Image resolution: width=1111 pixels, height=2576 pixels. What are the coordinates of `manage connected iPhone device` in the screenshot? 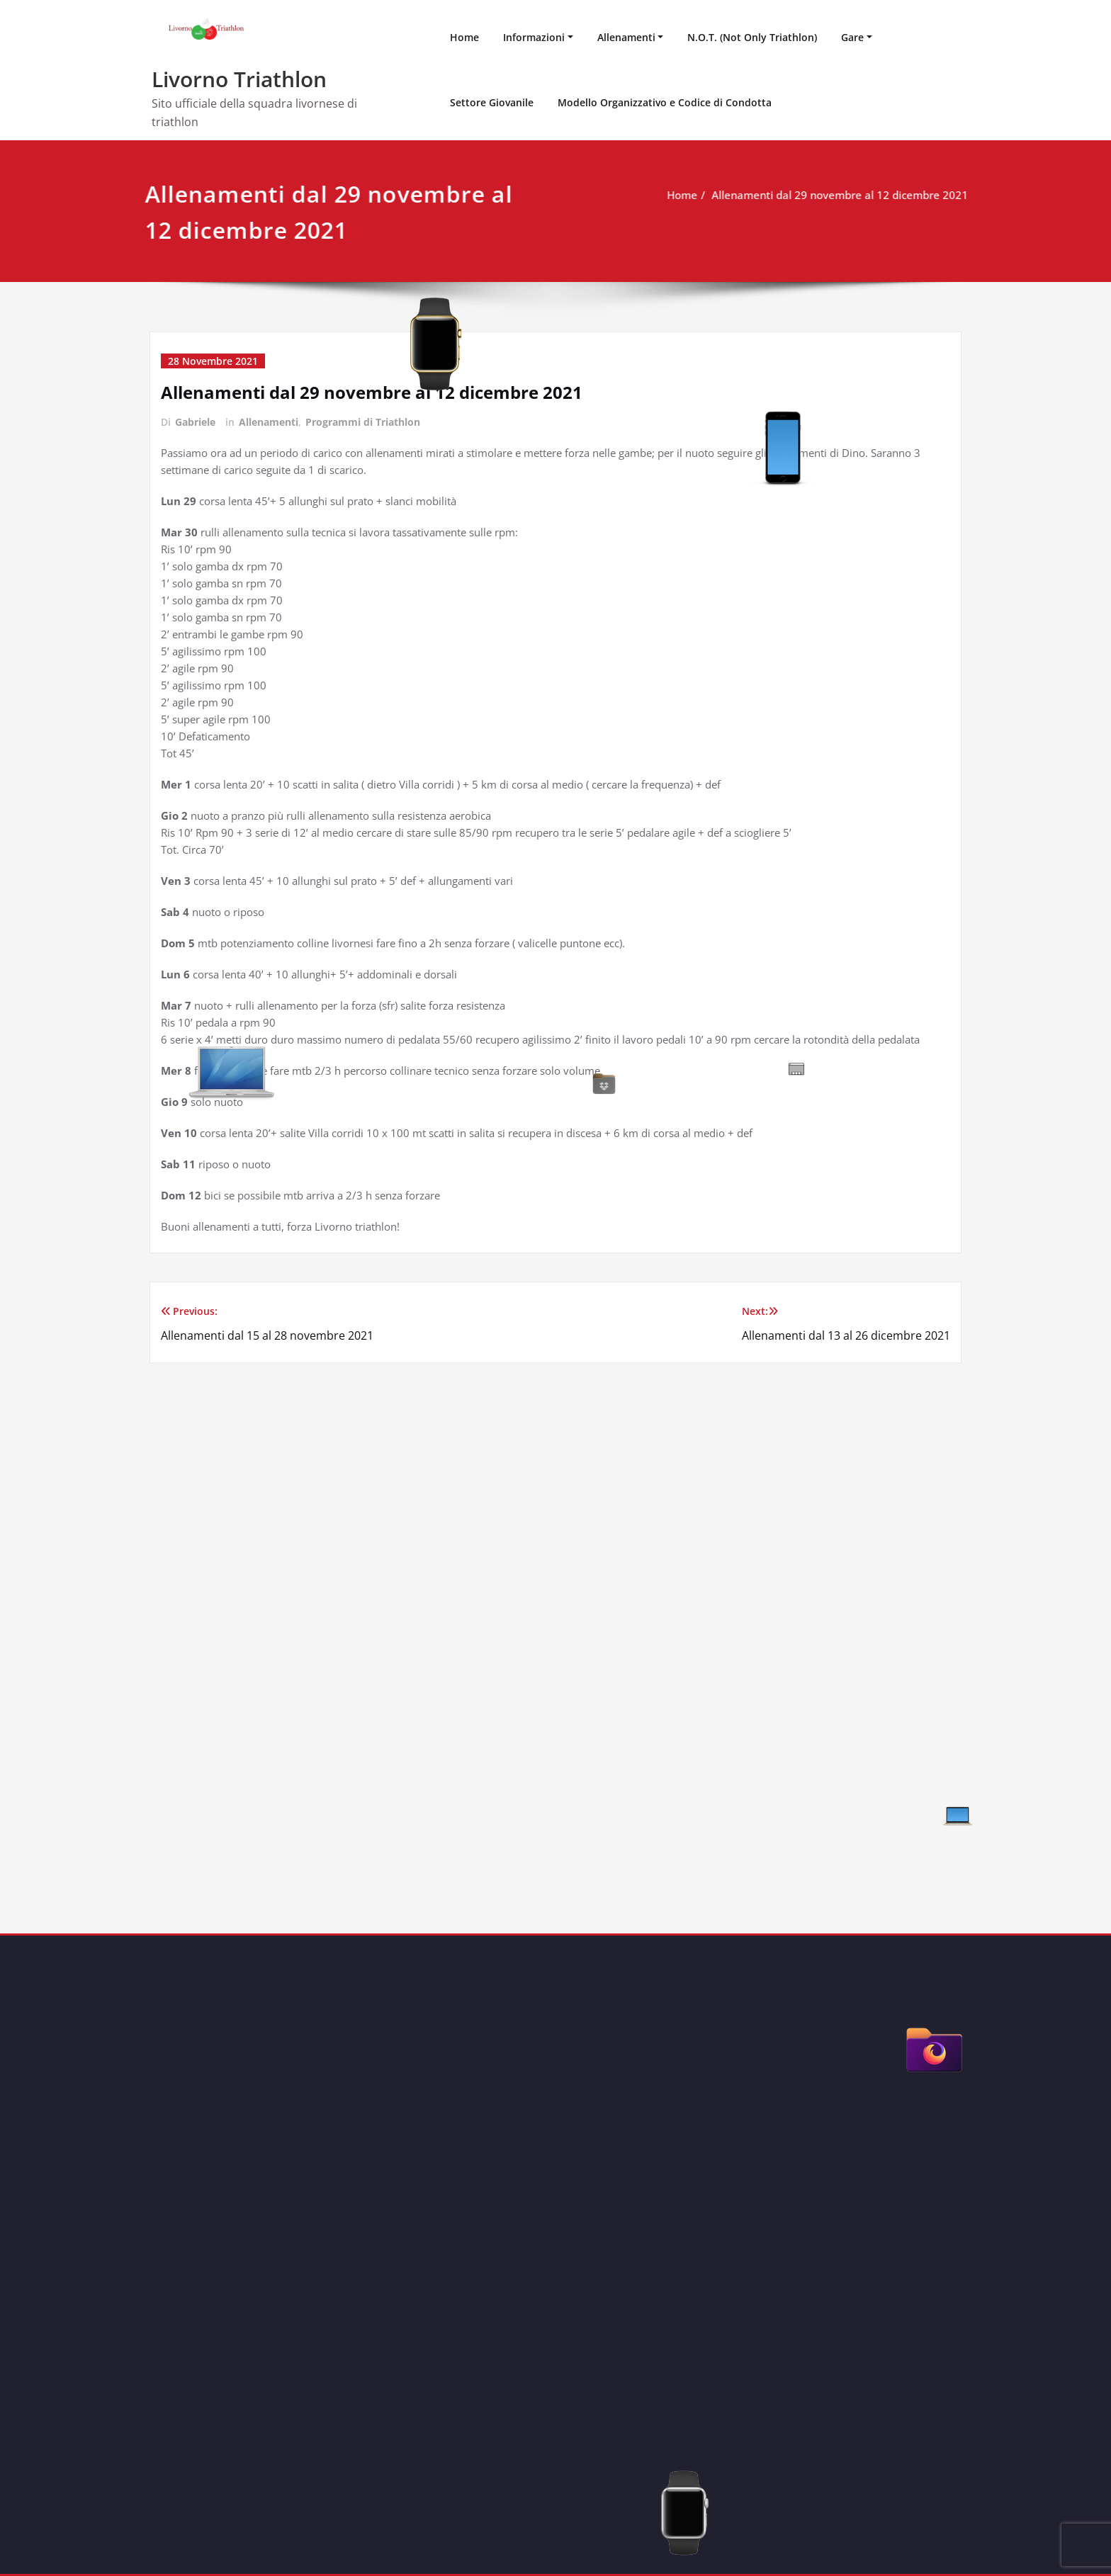 It's located at (783, 448).